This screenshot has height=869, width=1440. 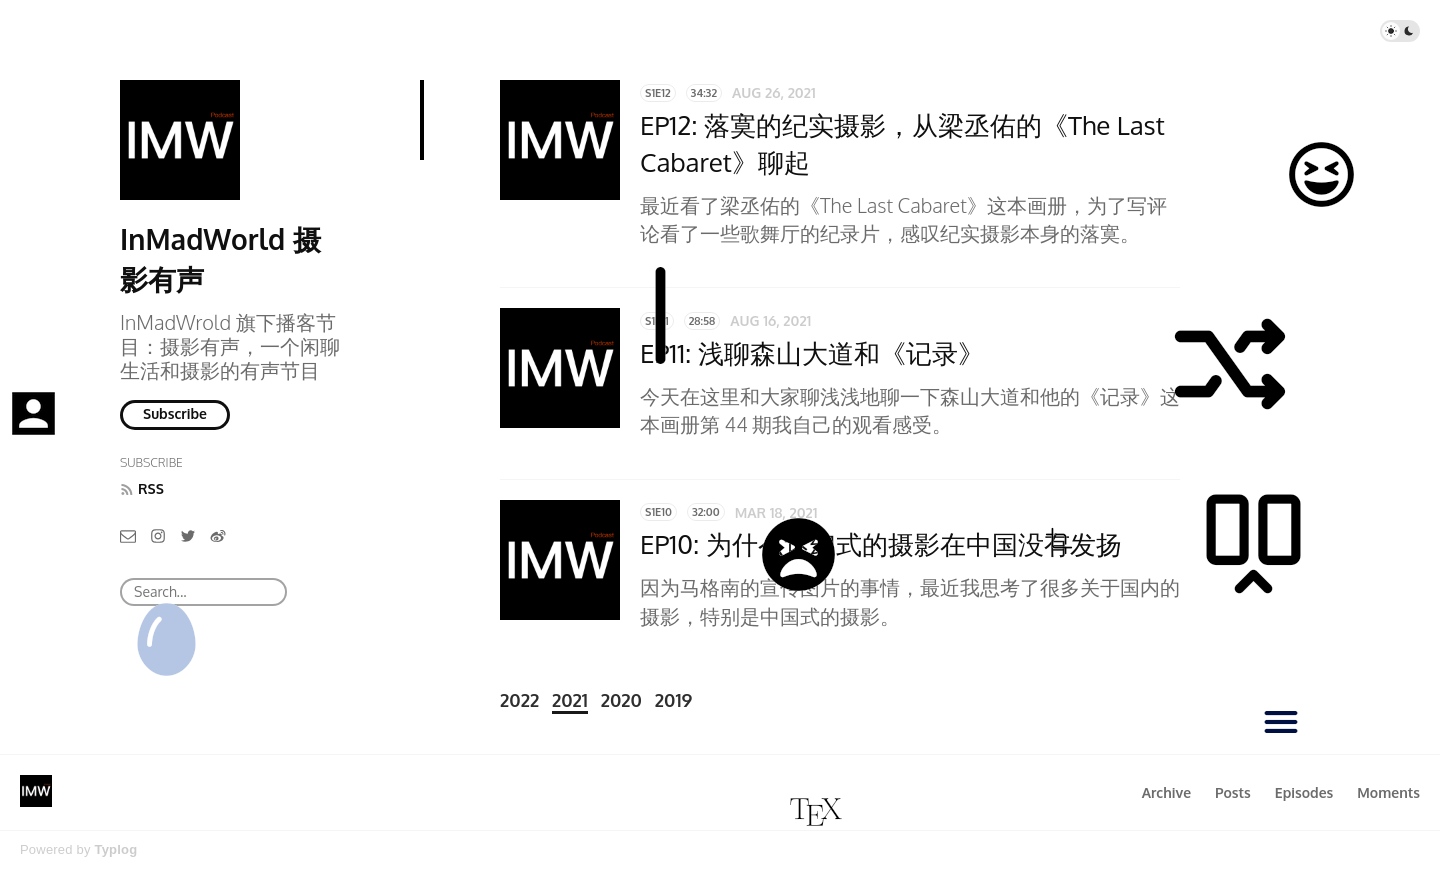 What do you see at coordinates (1321, 174) in the screenshot?
I see `react with a laughing emoji` at bounding box center [1321, 174].